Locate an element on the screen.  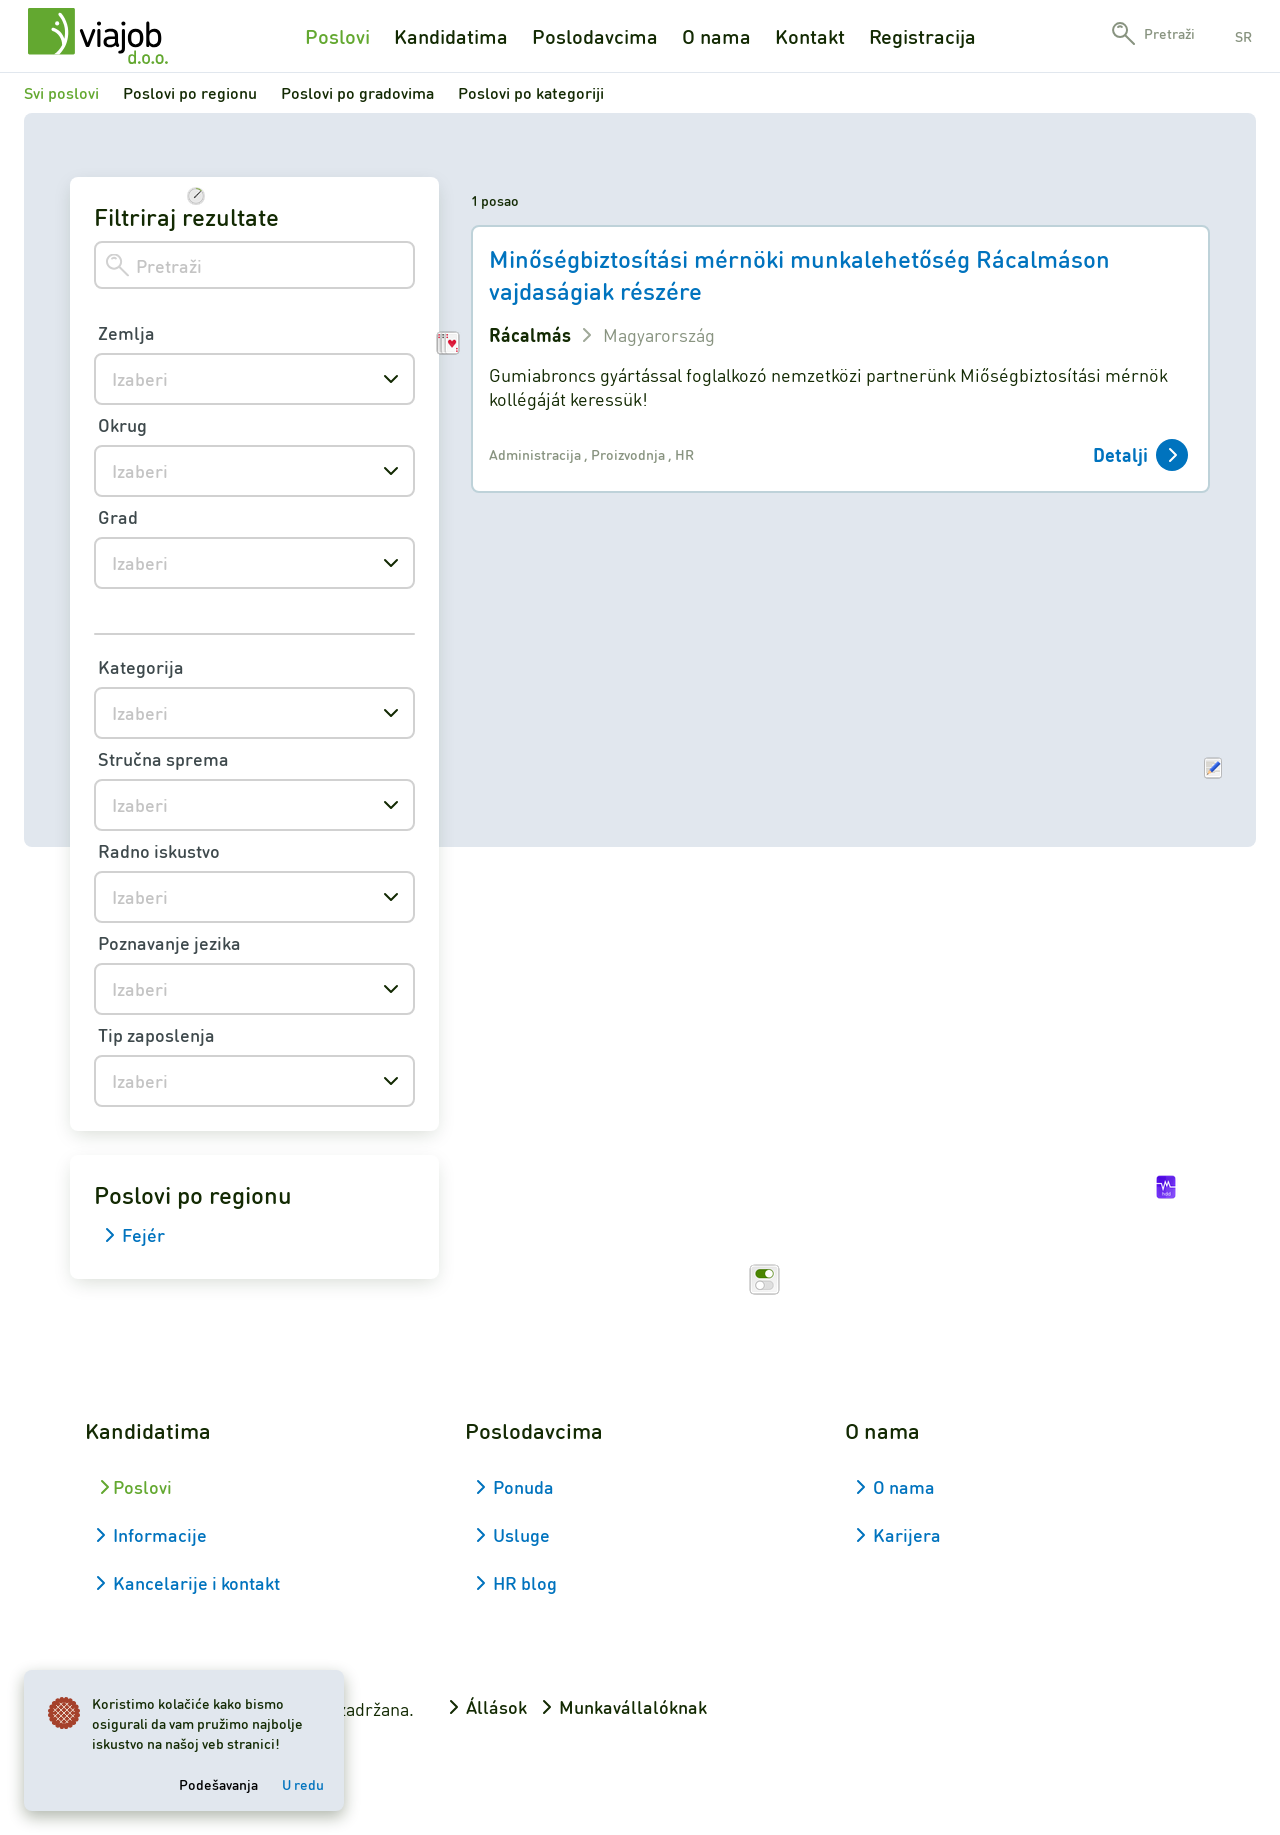
open gnome tweaks to customize desktop settings is located at coordinates (764, 1279).